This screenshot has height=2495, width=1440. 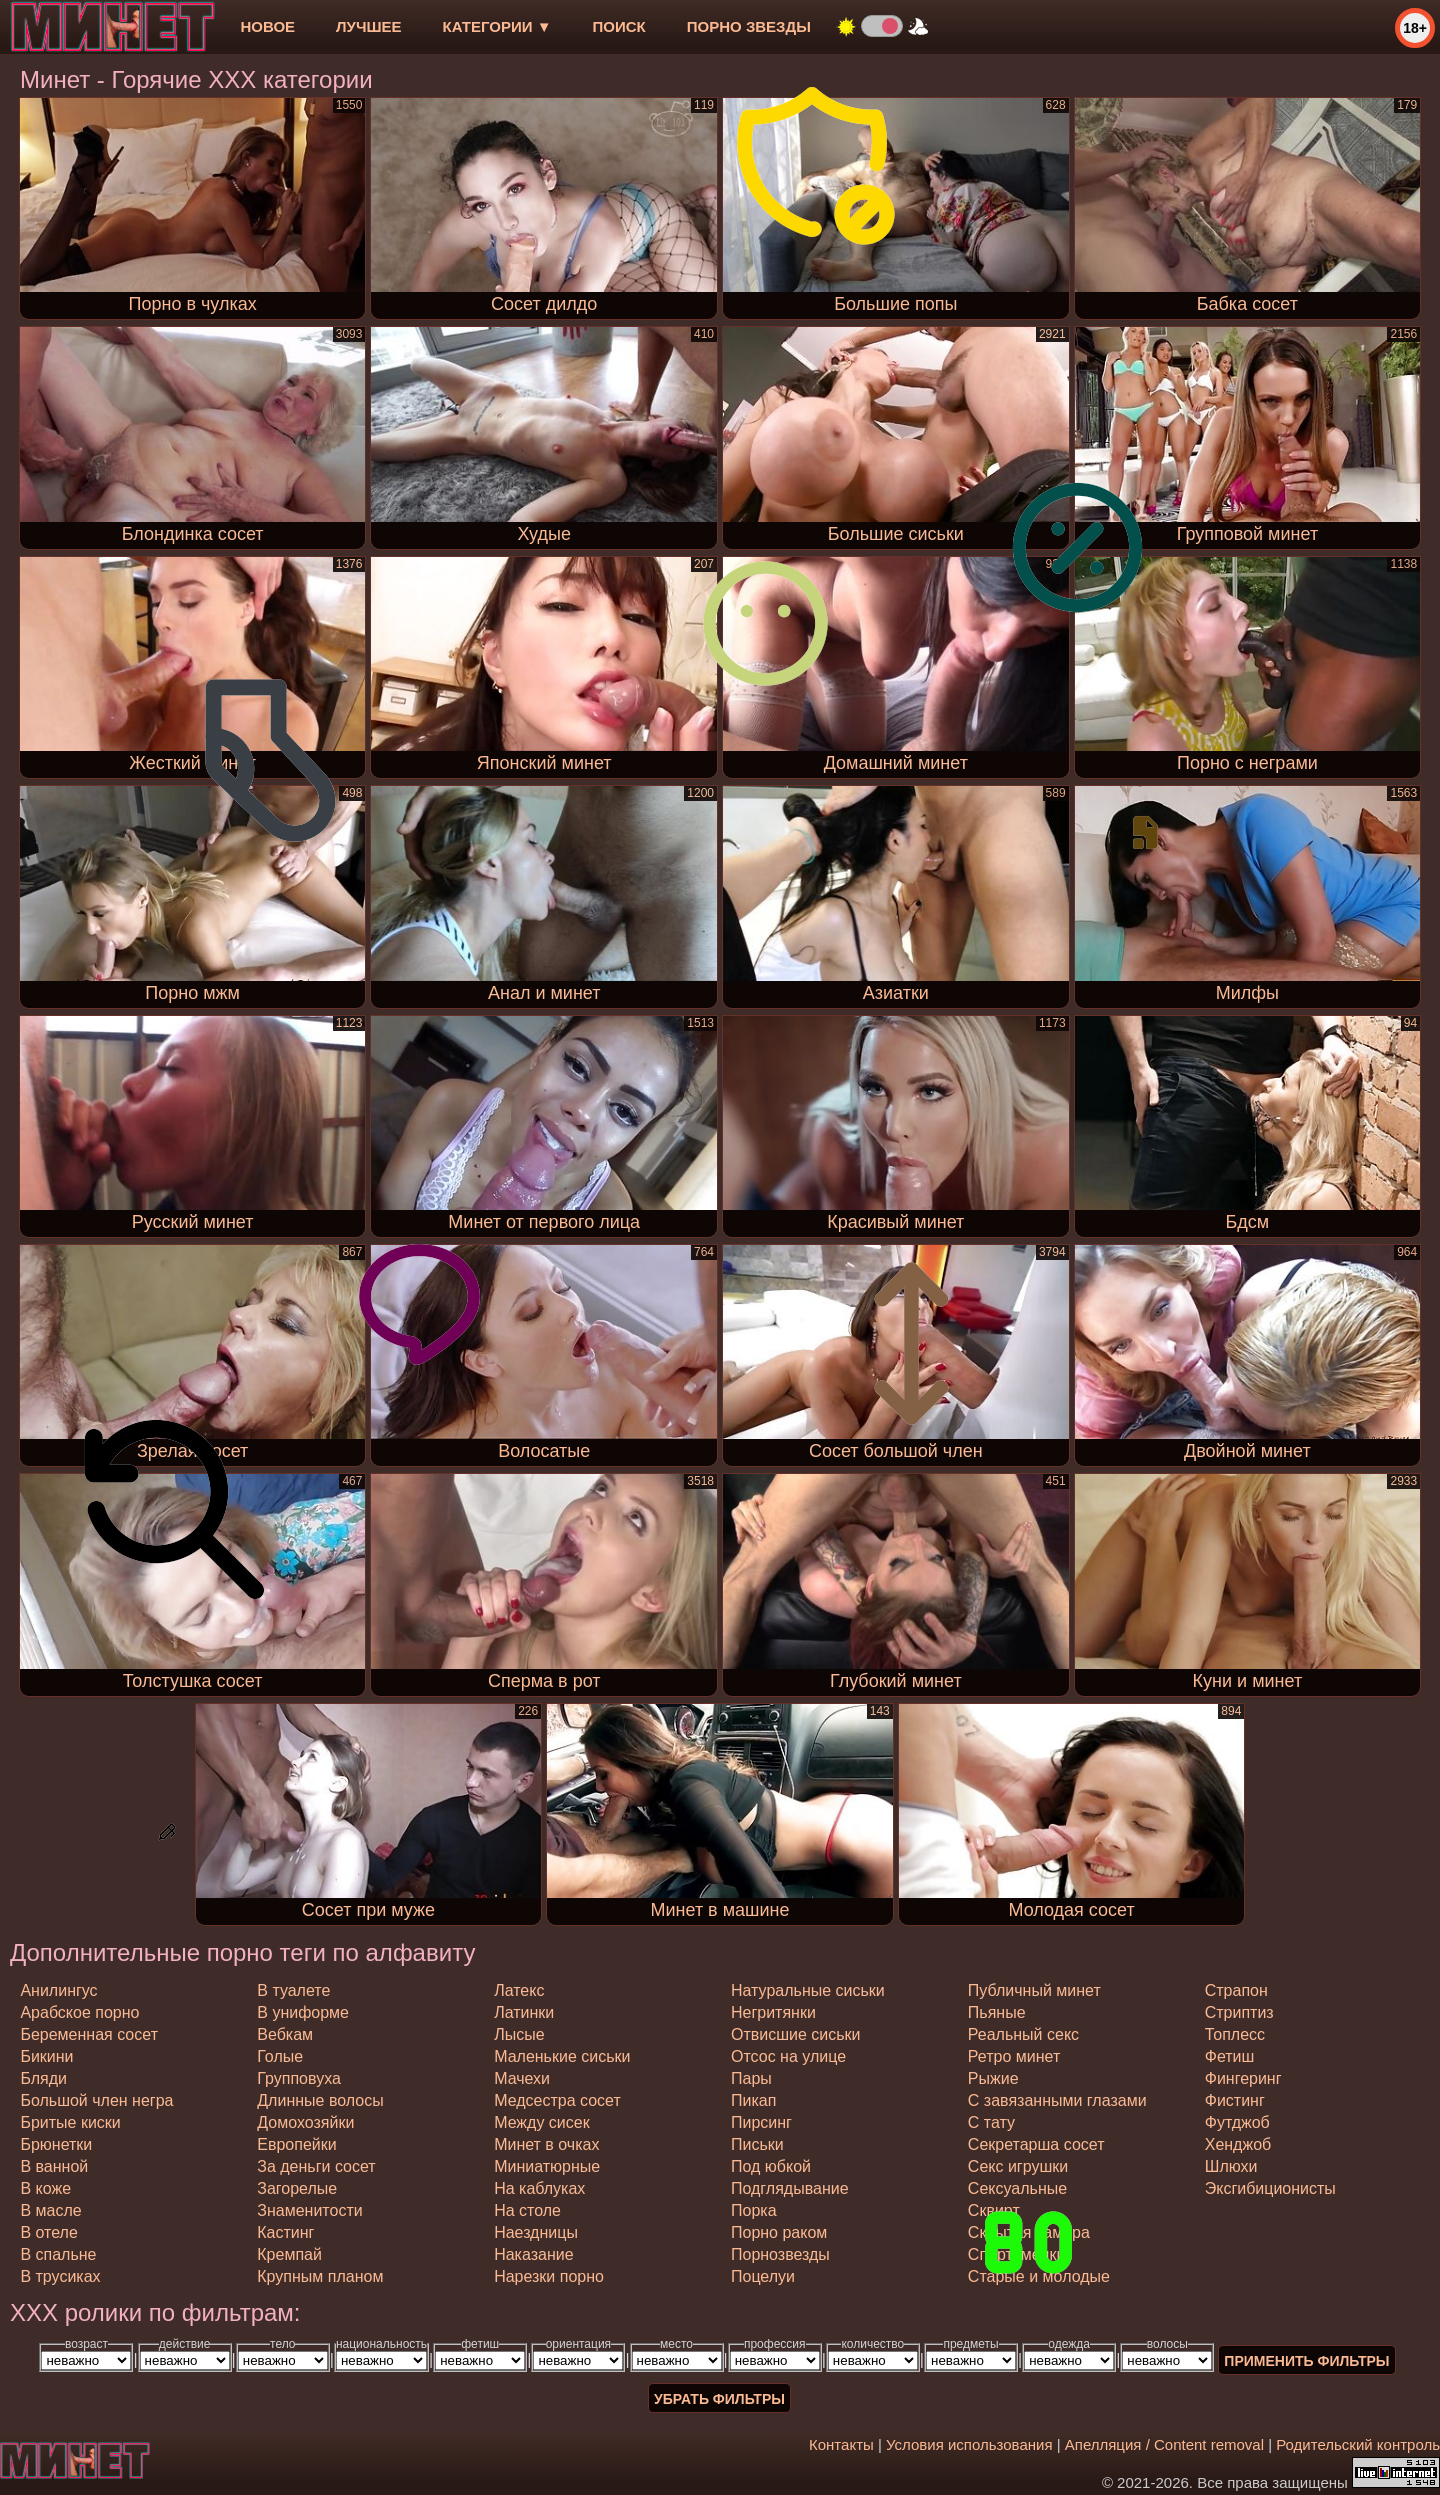 I want to click on open LINE messaging app, so click(x=419, y=1304).